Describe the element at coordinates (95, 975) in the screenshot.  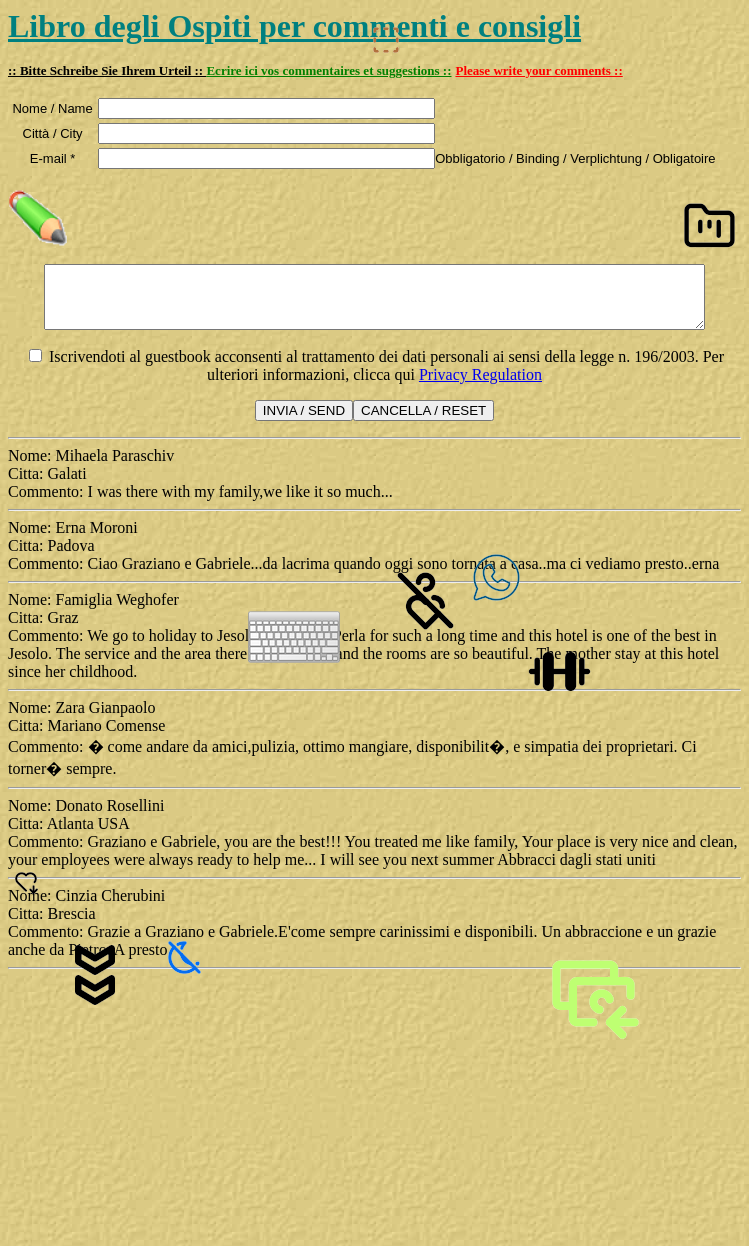
I see `view earned badges or achievements` at that location.